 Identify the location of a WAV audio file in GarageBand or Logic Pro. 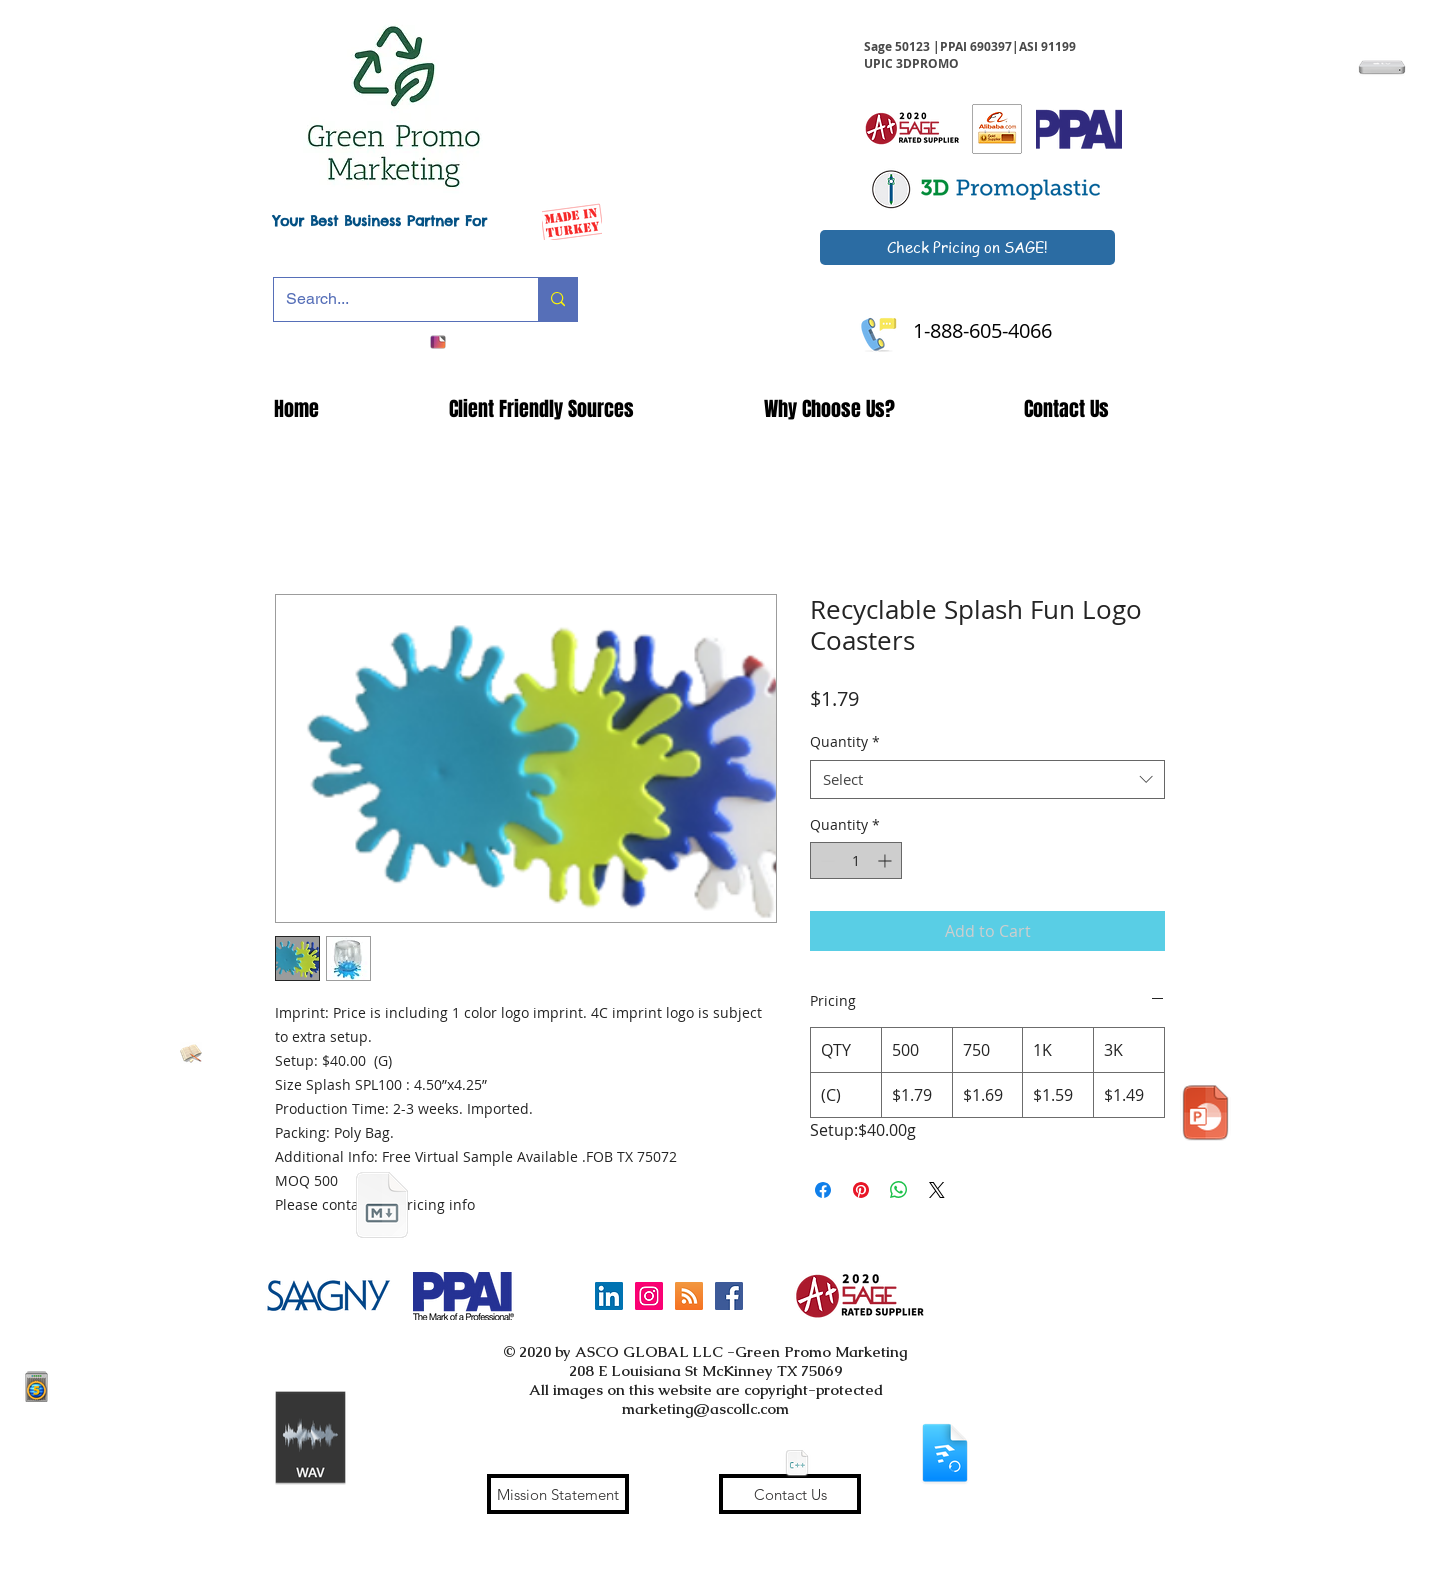
(310, 1439).